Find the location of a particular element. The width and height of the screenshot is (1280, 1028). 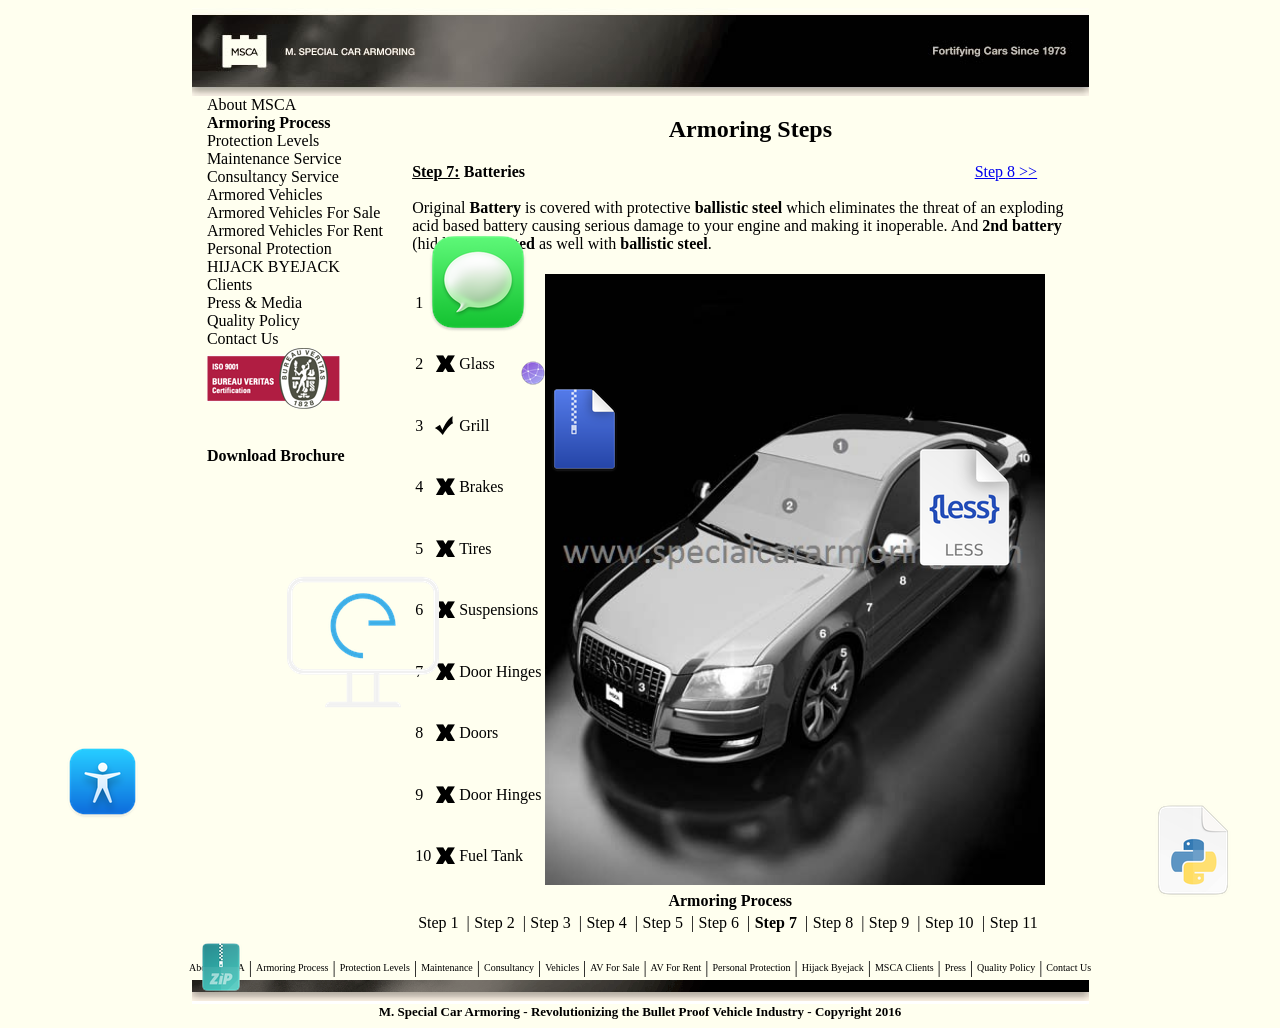

open the messages app is located at coordinates (478, 282).